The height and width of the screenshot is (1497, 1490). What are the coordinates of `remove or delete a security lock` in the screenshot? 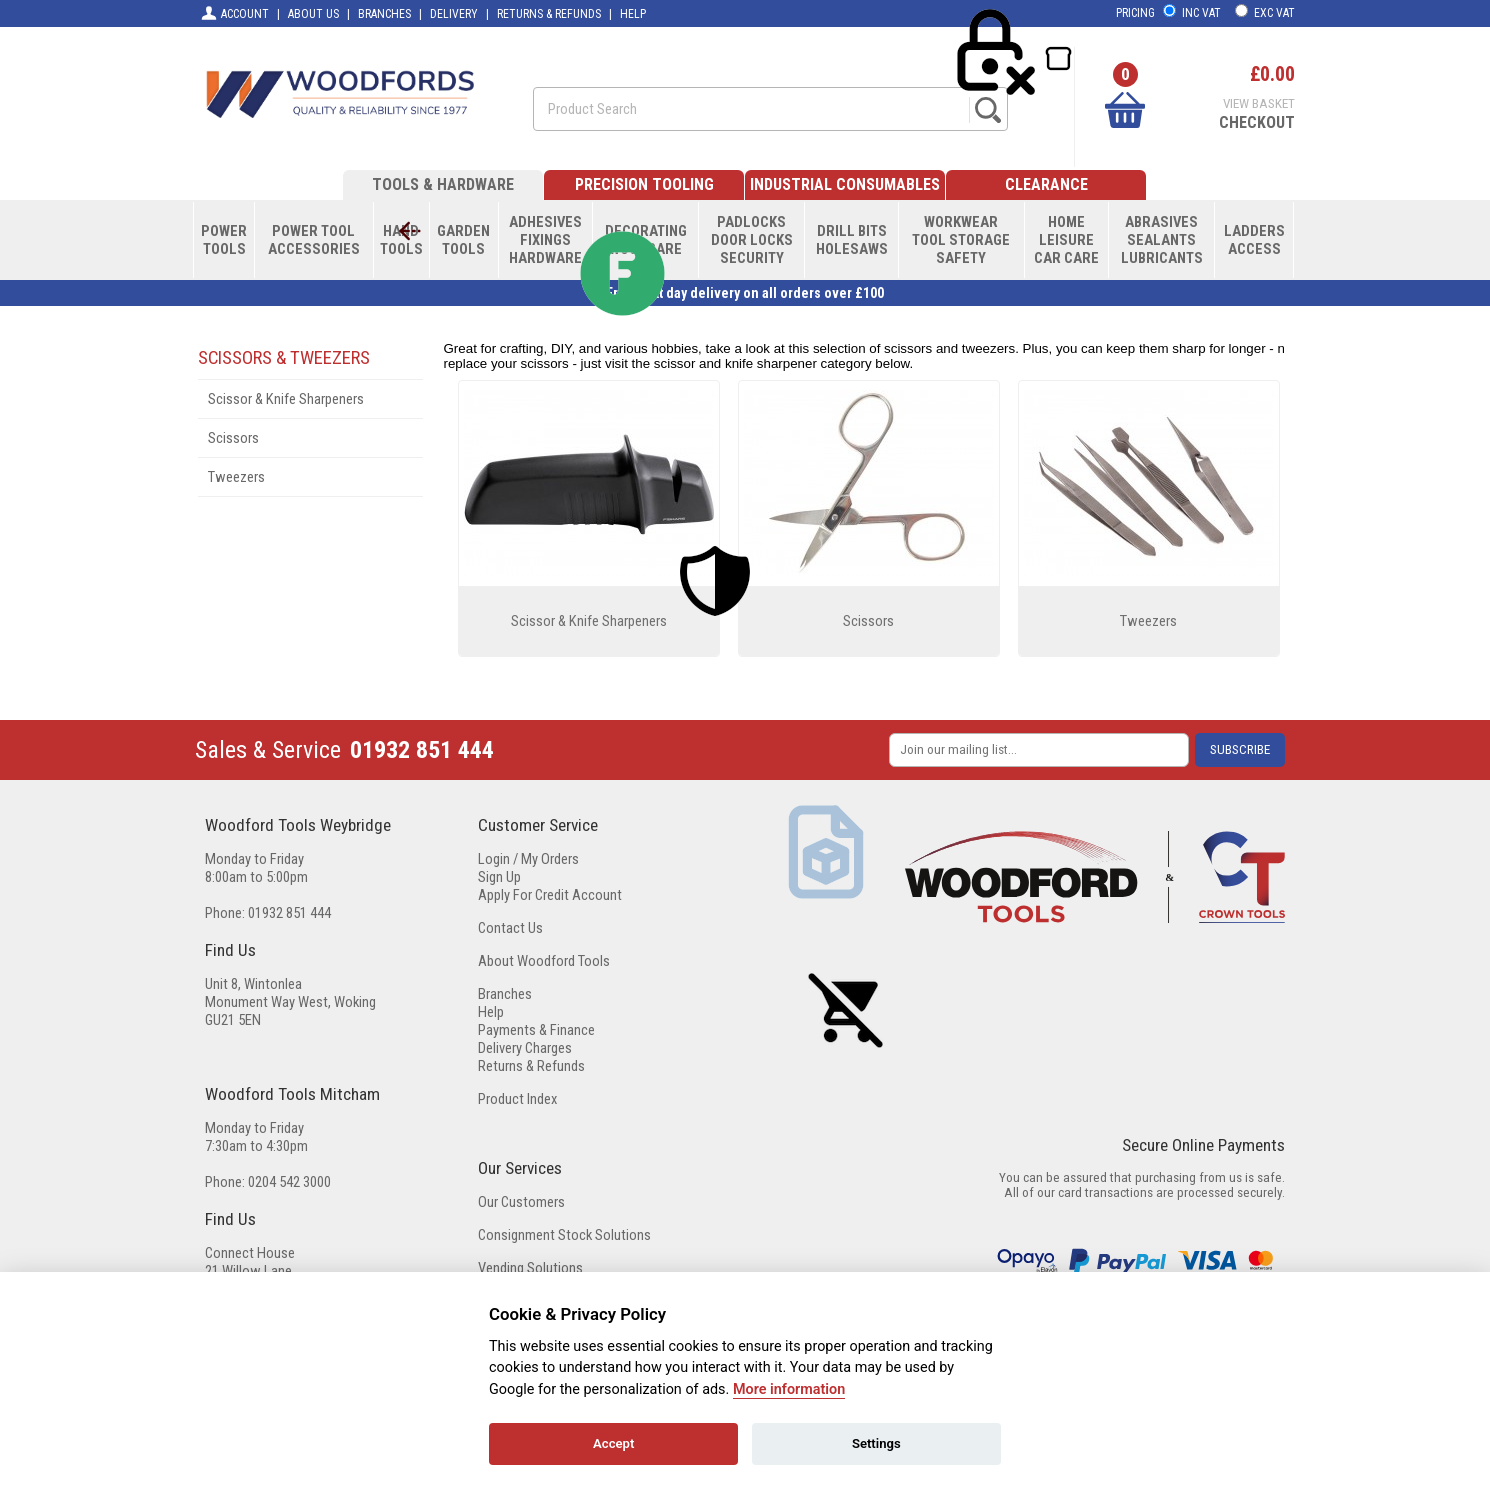 It's located at (990, 50).